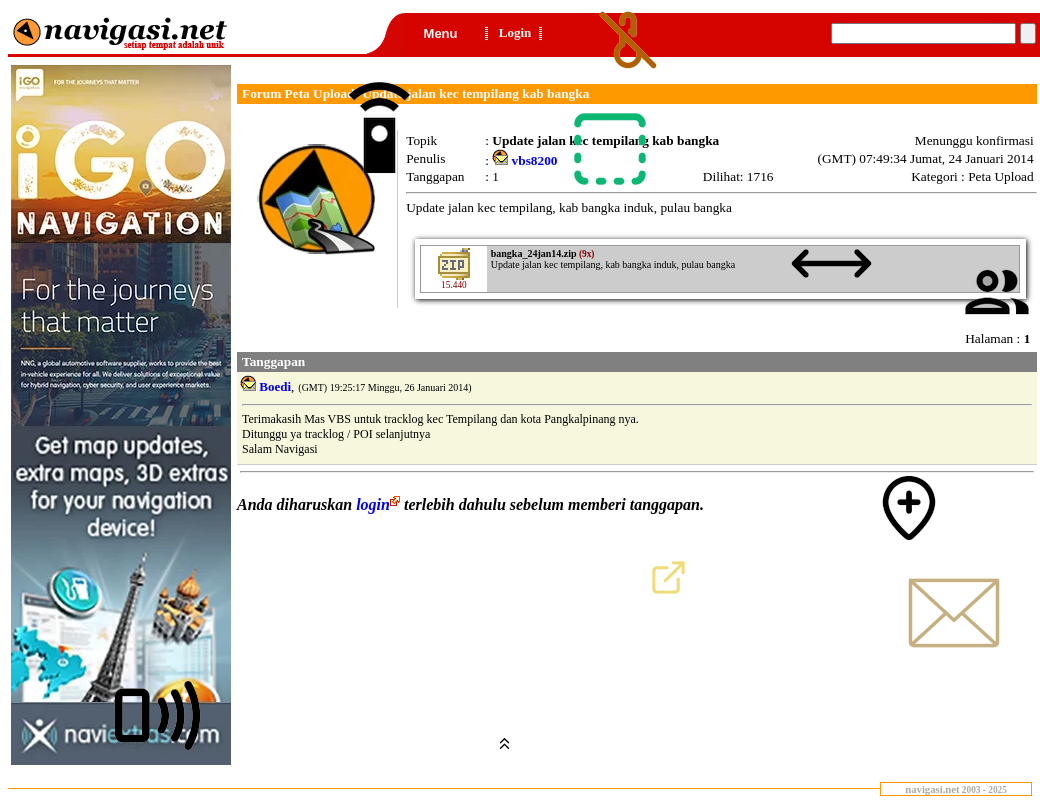  What do you see at coordinates (668, 577) in the screenshot?
I see `open link in a new tab or window` at bounding box center [668, 577].